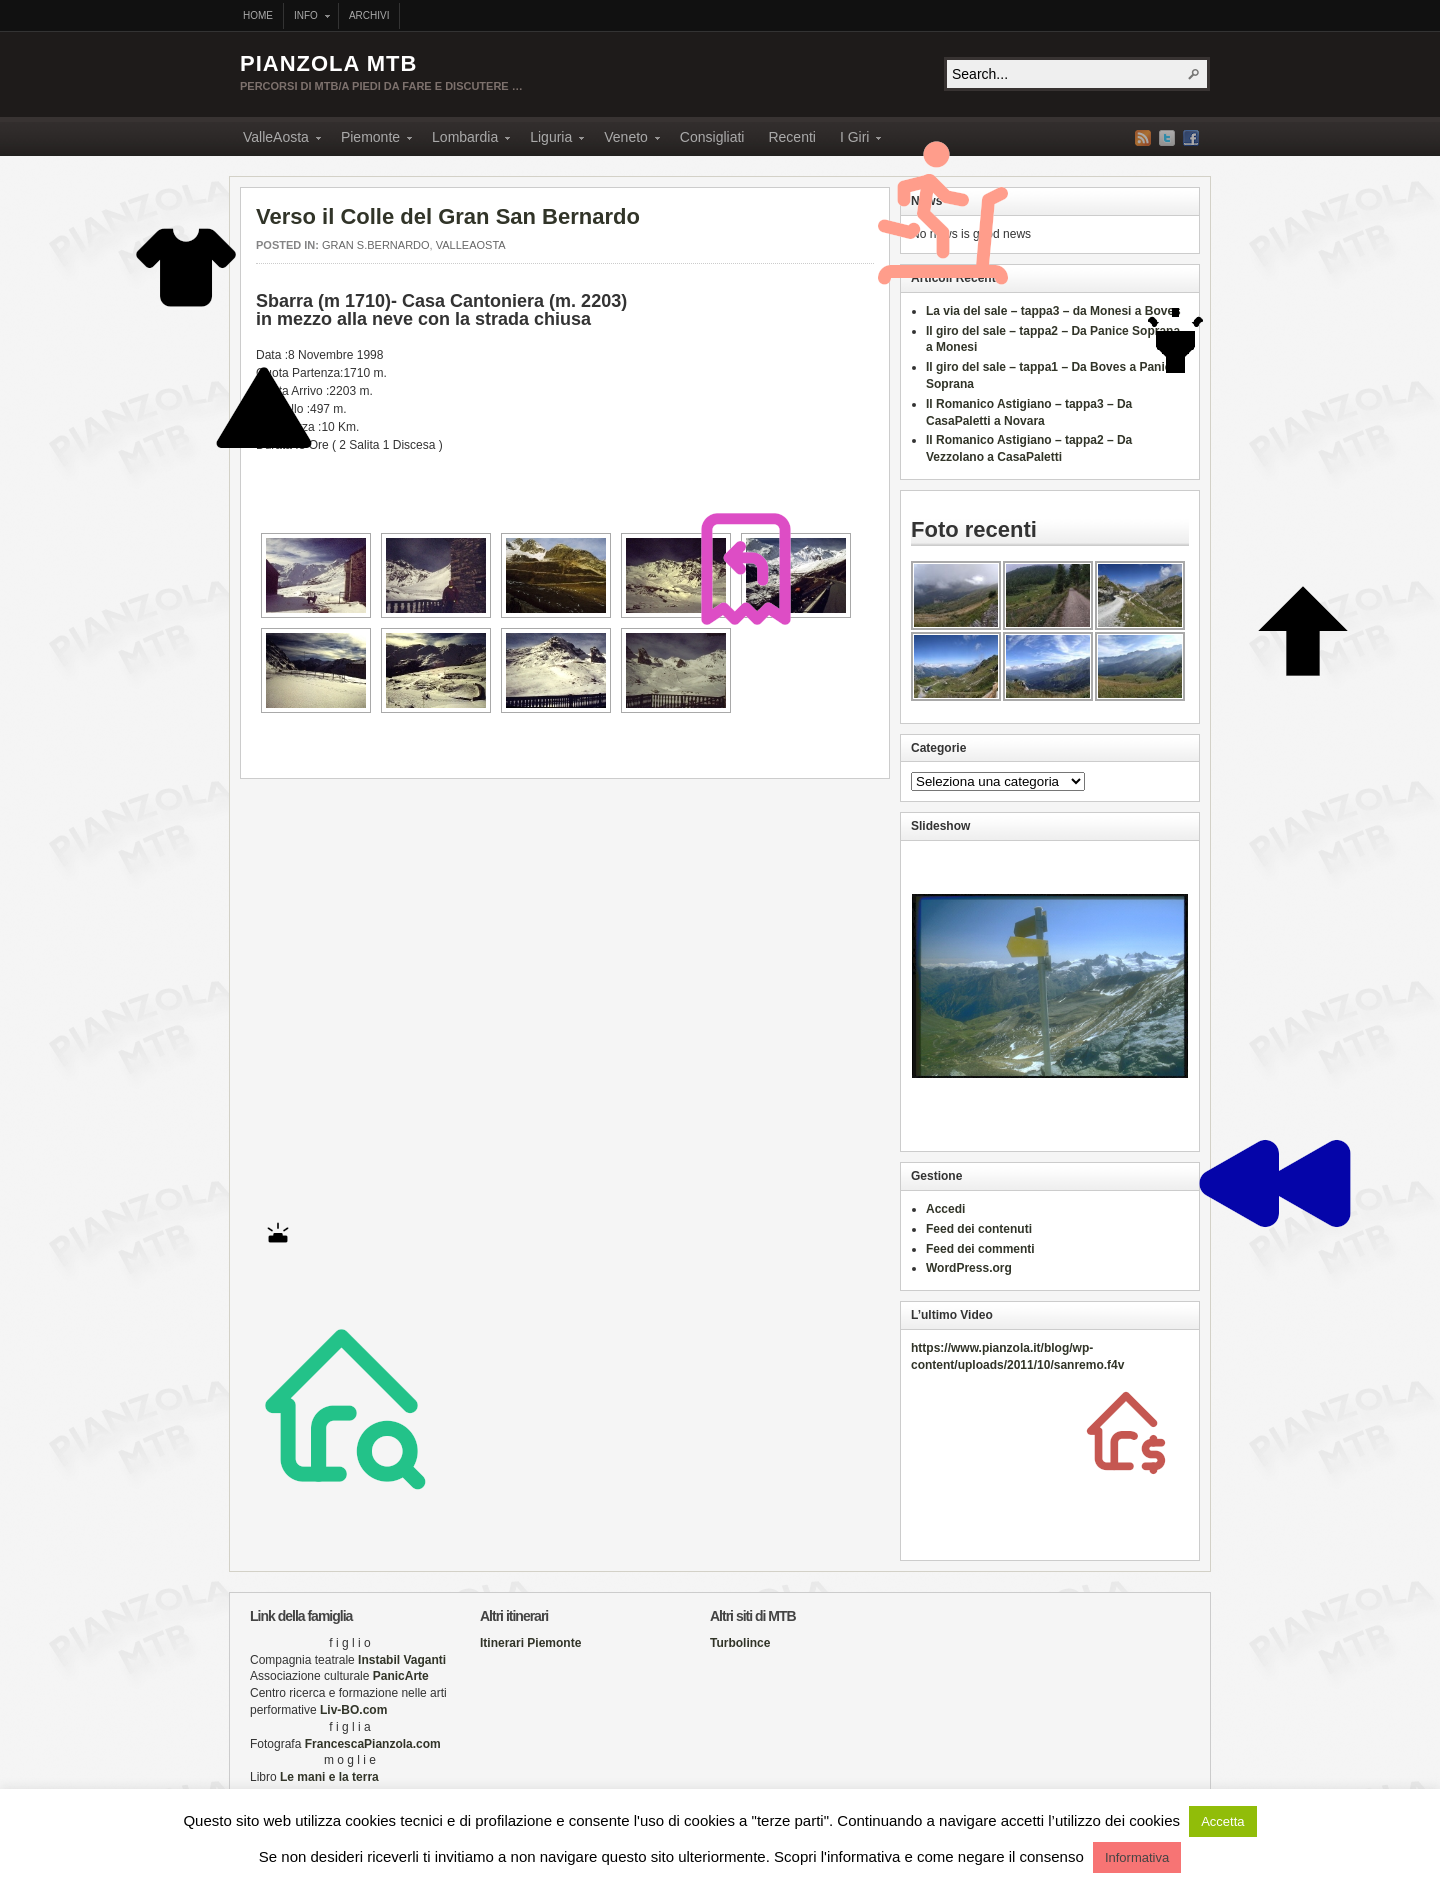  I want to click on search for homes or properties, so click(341, 1405).